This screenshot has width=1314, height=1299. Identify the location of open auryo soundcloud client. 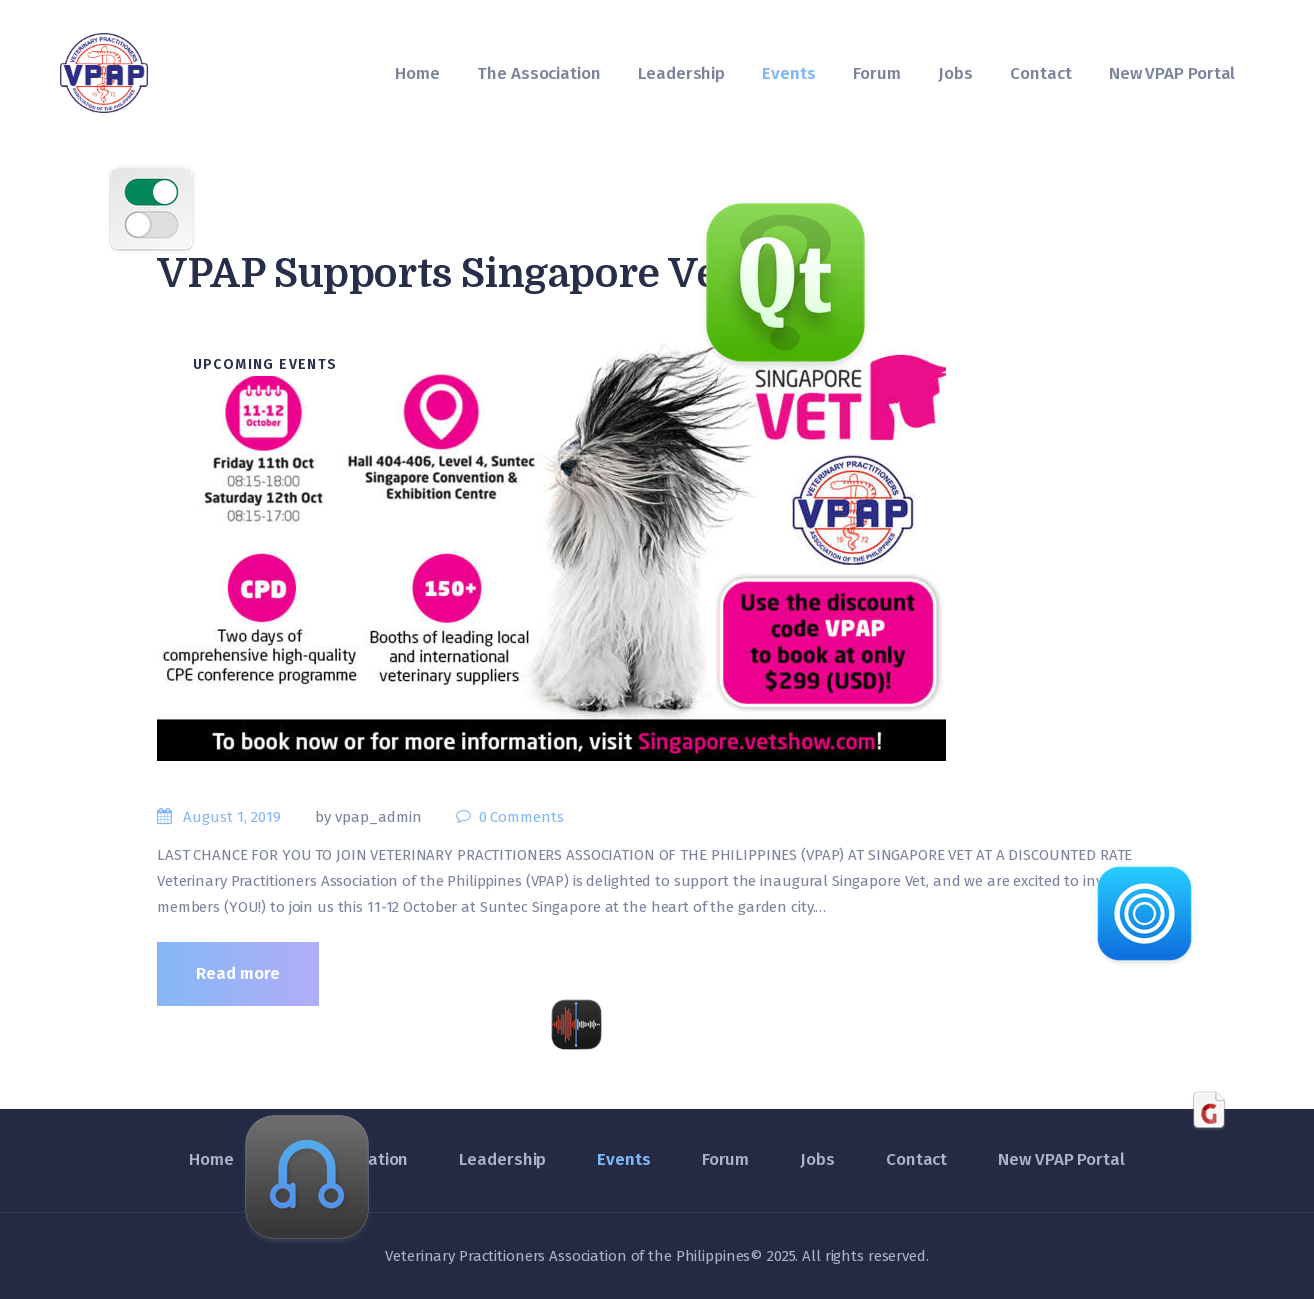
(307, 1177).